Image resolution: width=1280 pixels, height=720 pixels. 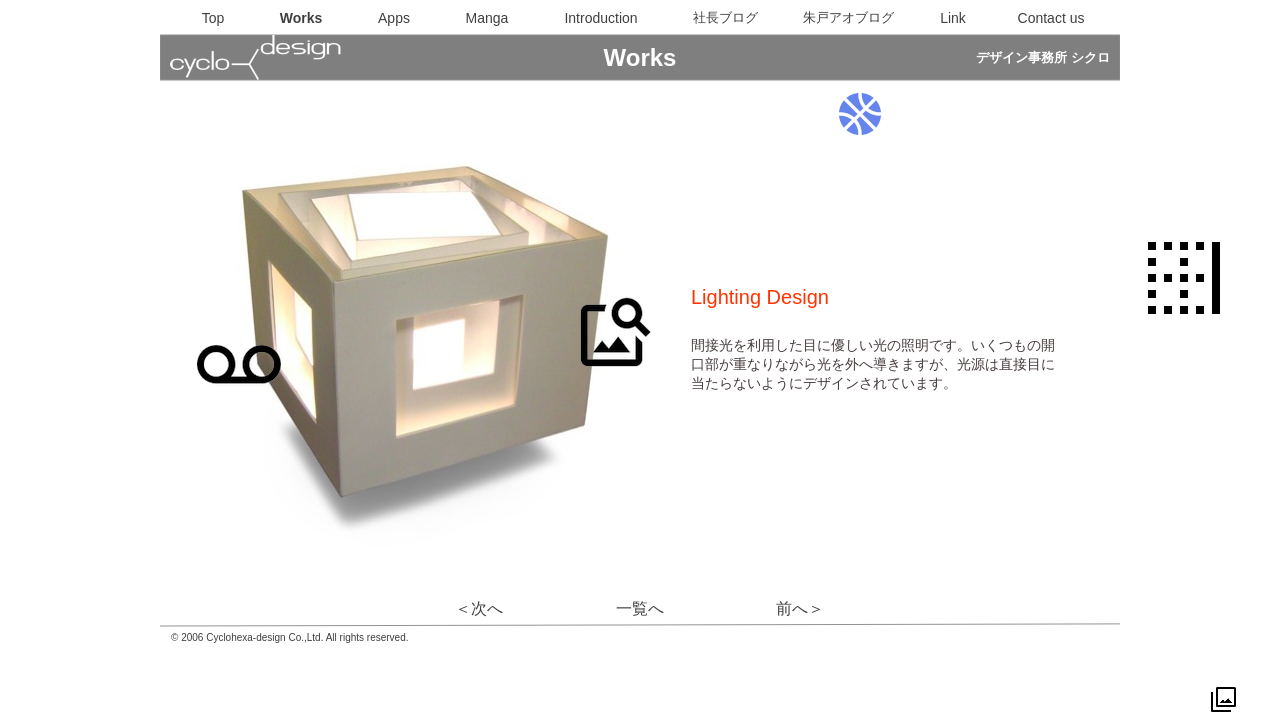 What do you see at coordinates (239, 366) in the screenshot?
I see `access voicemail messages` at bounding box center [239, 366].